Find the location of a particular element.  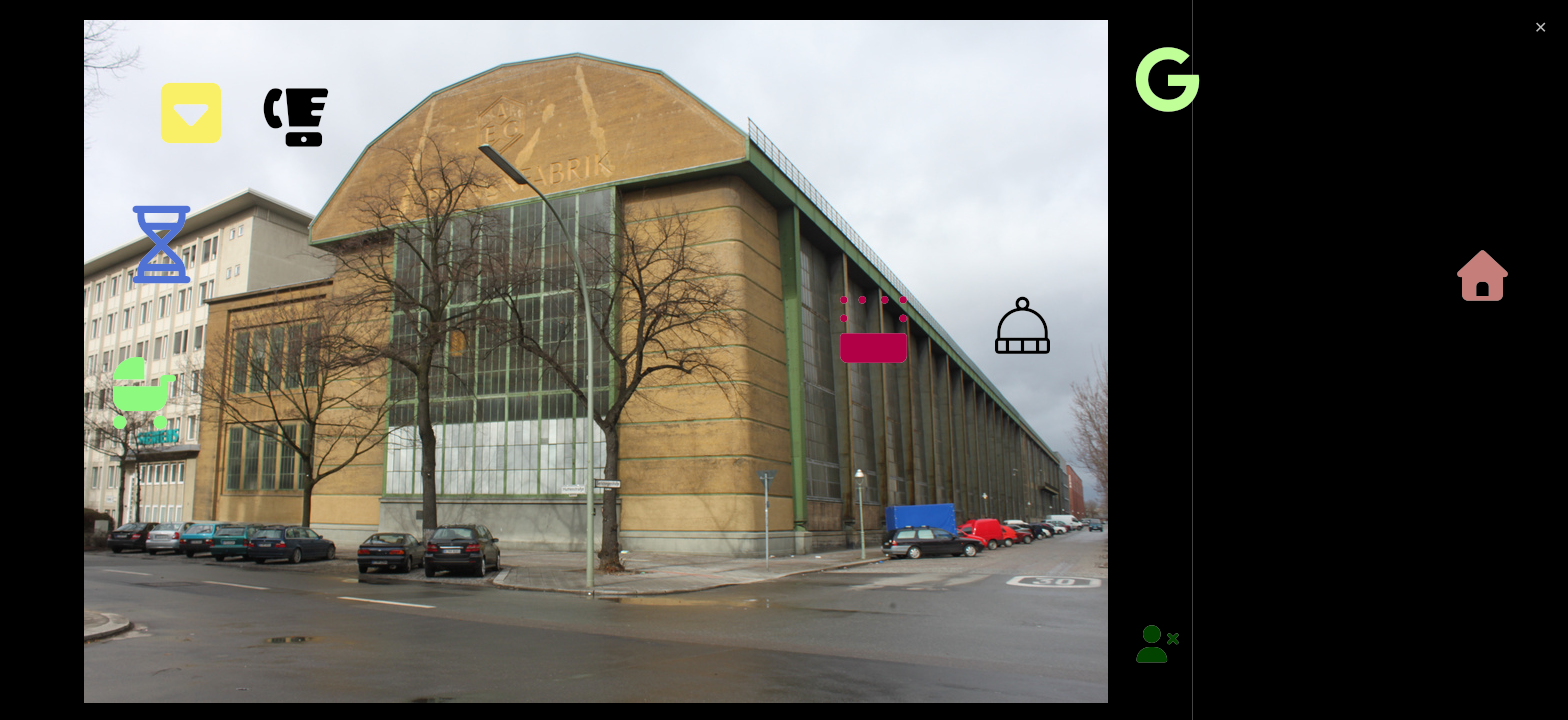

a whimsical easter egg or joke icon is located at coordinates (296, 117).